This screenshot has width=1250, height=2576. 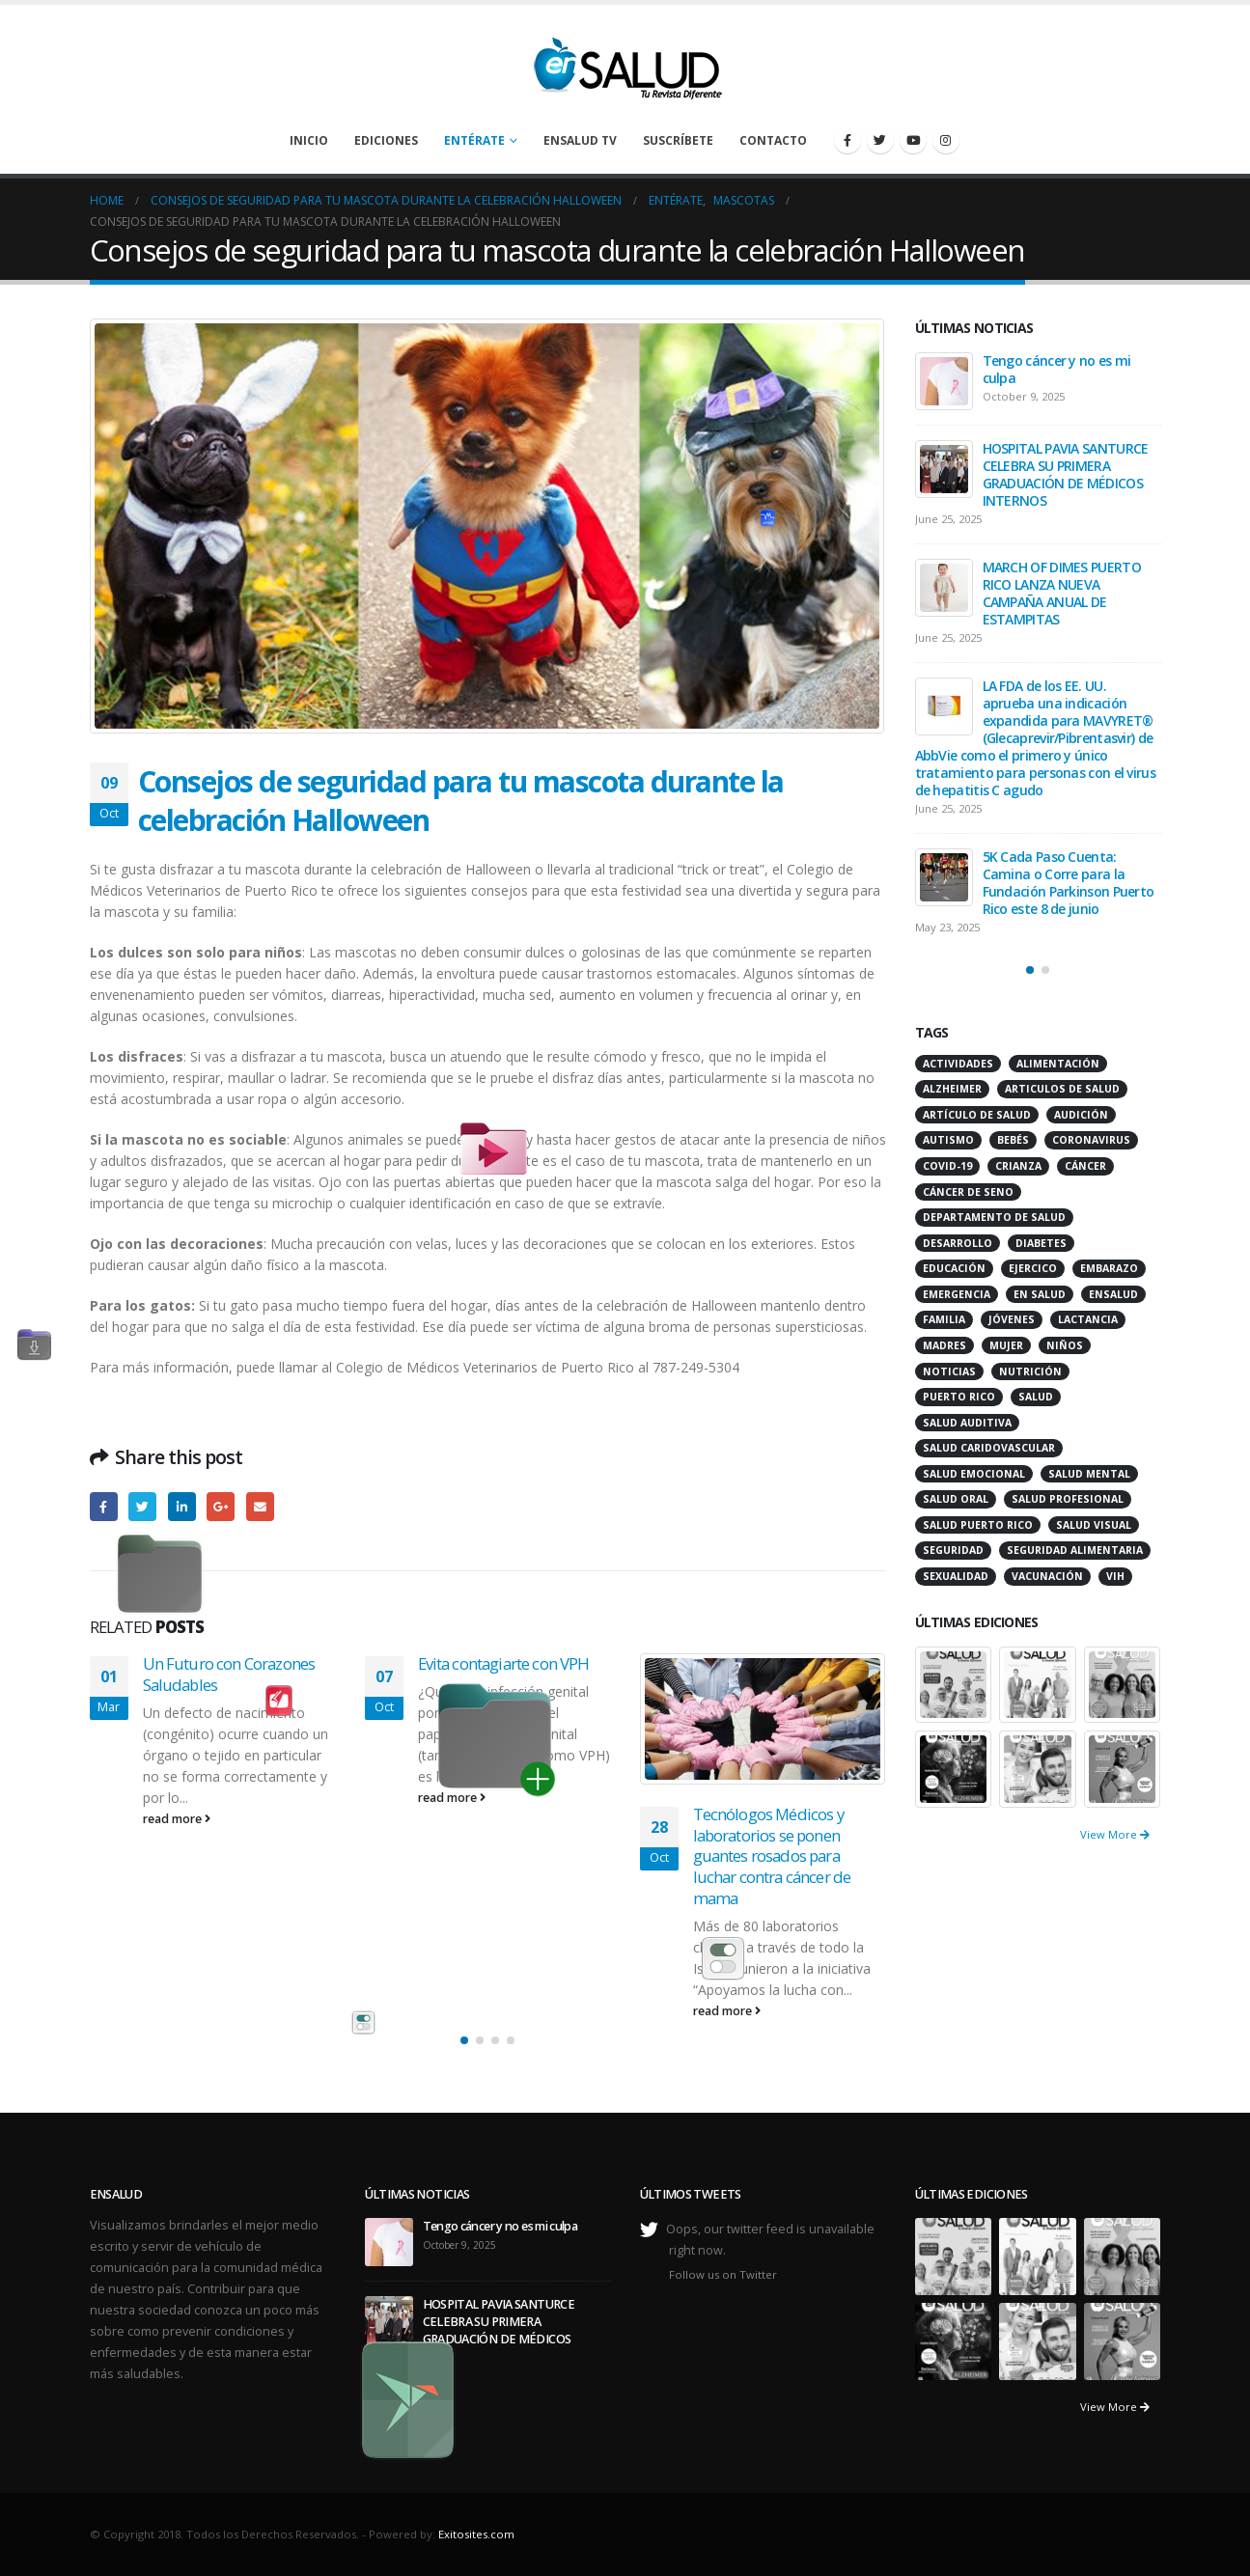 What do you see at coordinates (723, 1958) in the screenshot?
I see `open system tweaks or customization settings` at bounding box center [723, 1958].